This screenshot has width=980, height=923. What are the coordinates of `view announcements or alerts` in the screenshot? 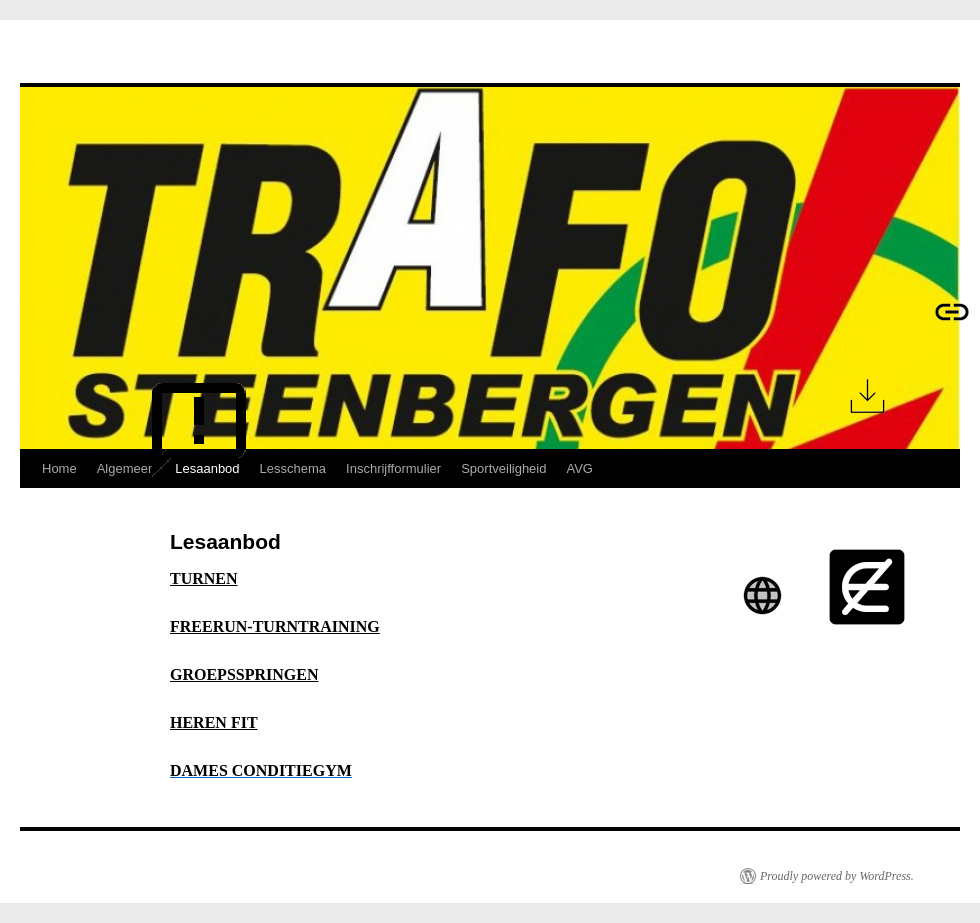 It's located at (199, 430).